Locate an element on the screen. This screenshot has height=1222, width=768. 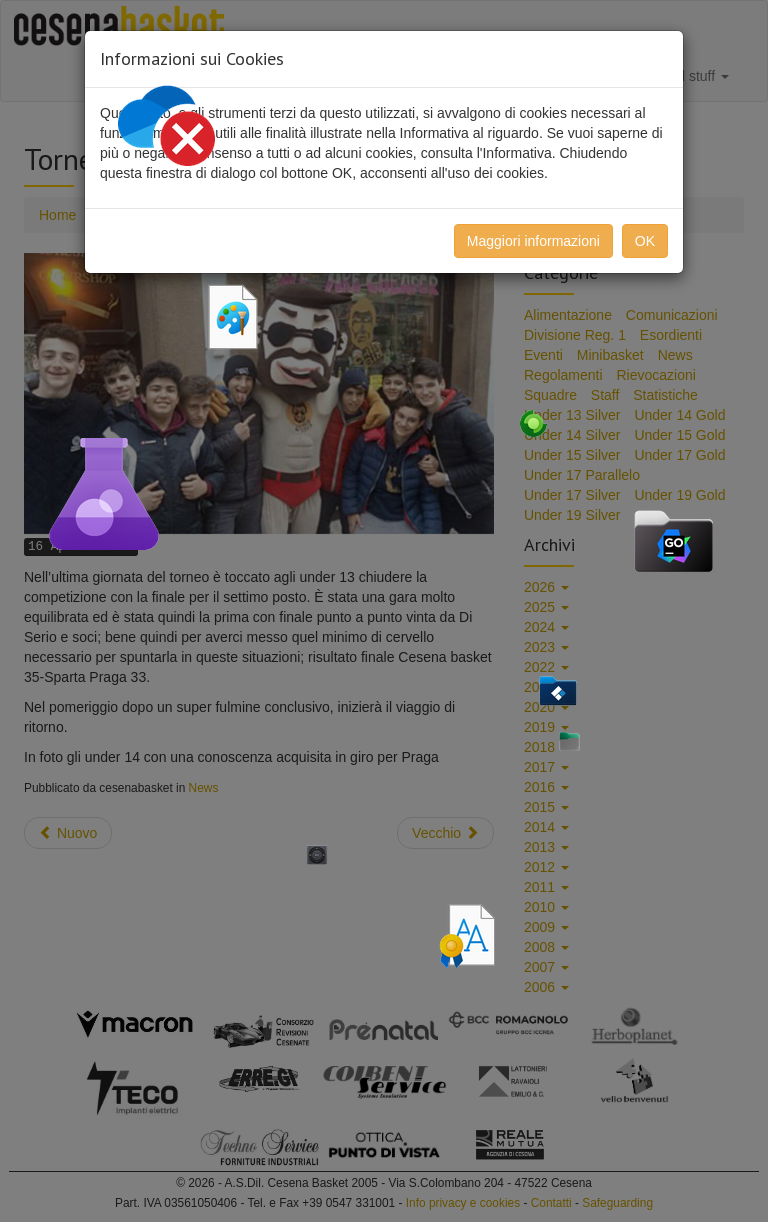
open test plans application is located at coordinates (104, 494).